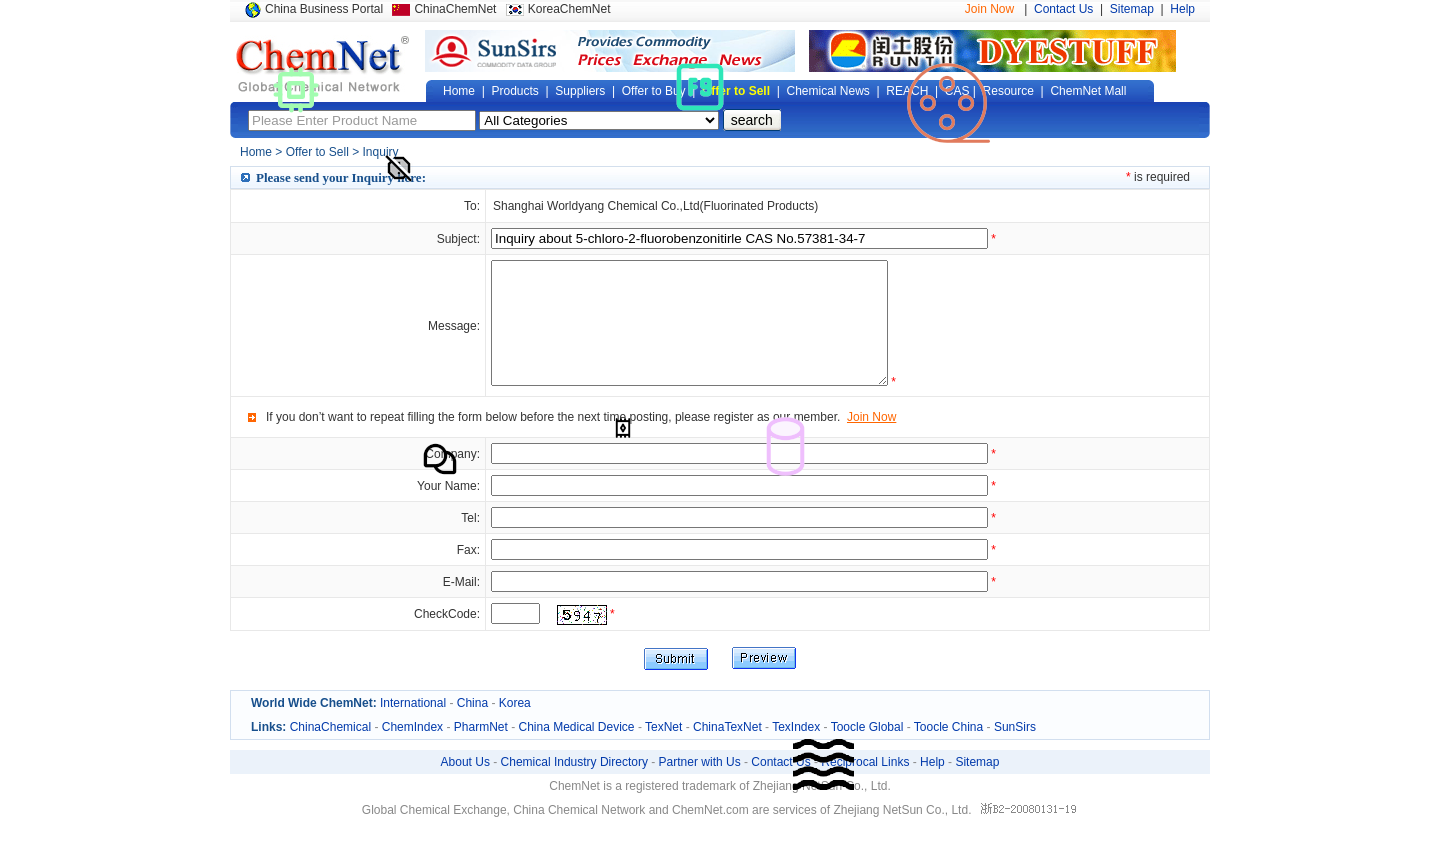 The width and height of the screenshot is (1440, 851). What do you see at coordinates (623, 428) in the screenshot?
I see `view or manage home decor items` at bounding box center [623, 428].